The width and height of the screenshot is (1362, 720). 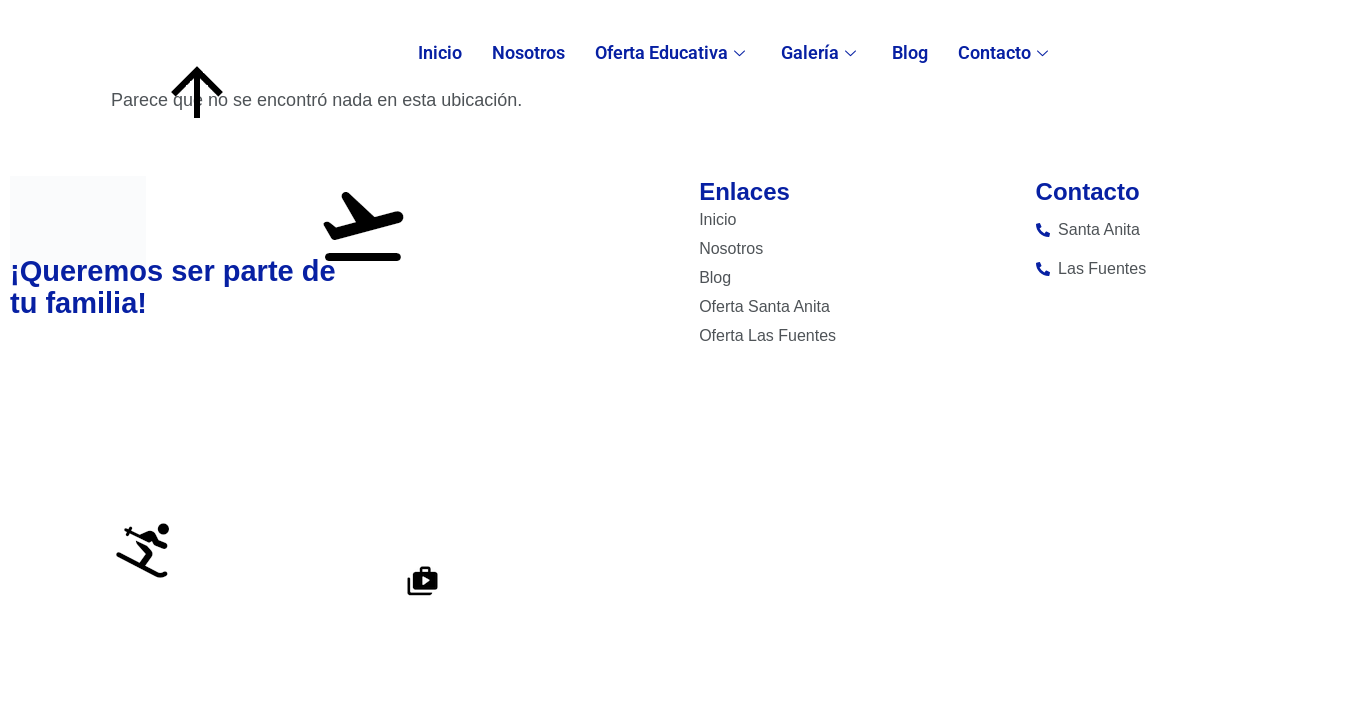 What do you see at coordinates (422, 581) in the screenshot?
I see `view your purchased videos or media` at bounding box center [422, 581].